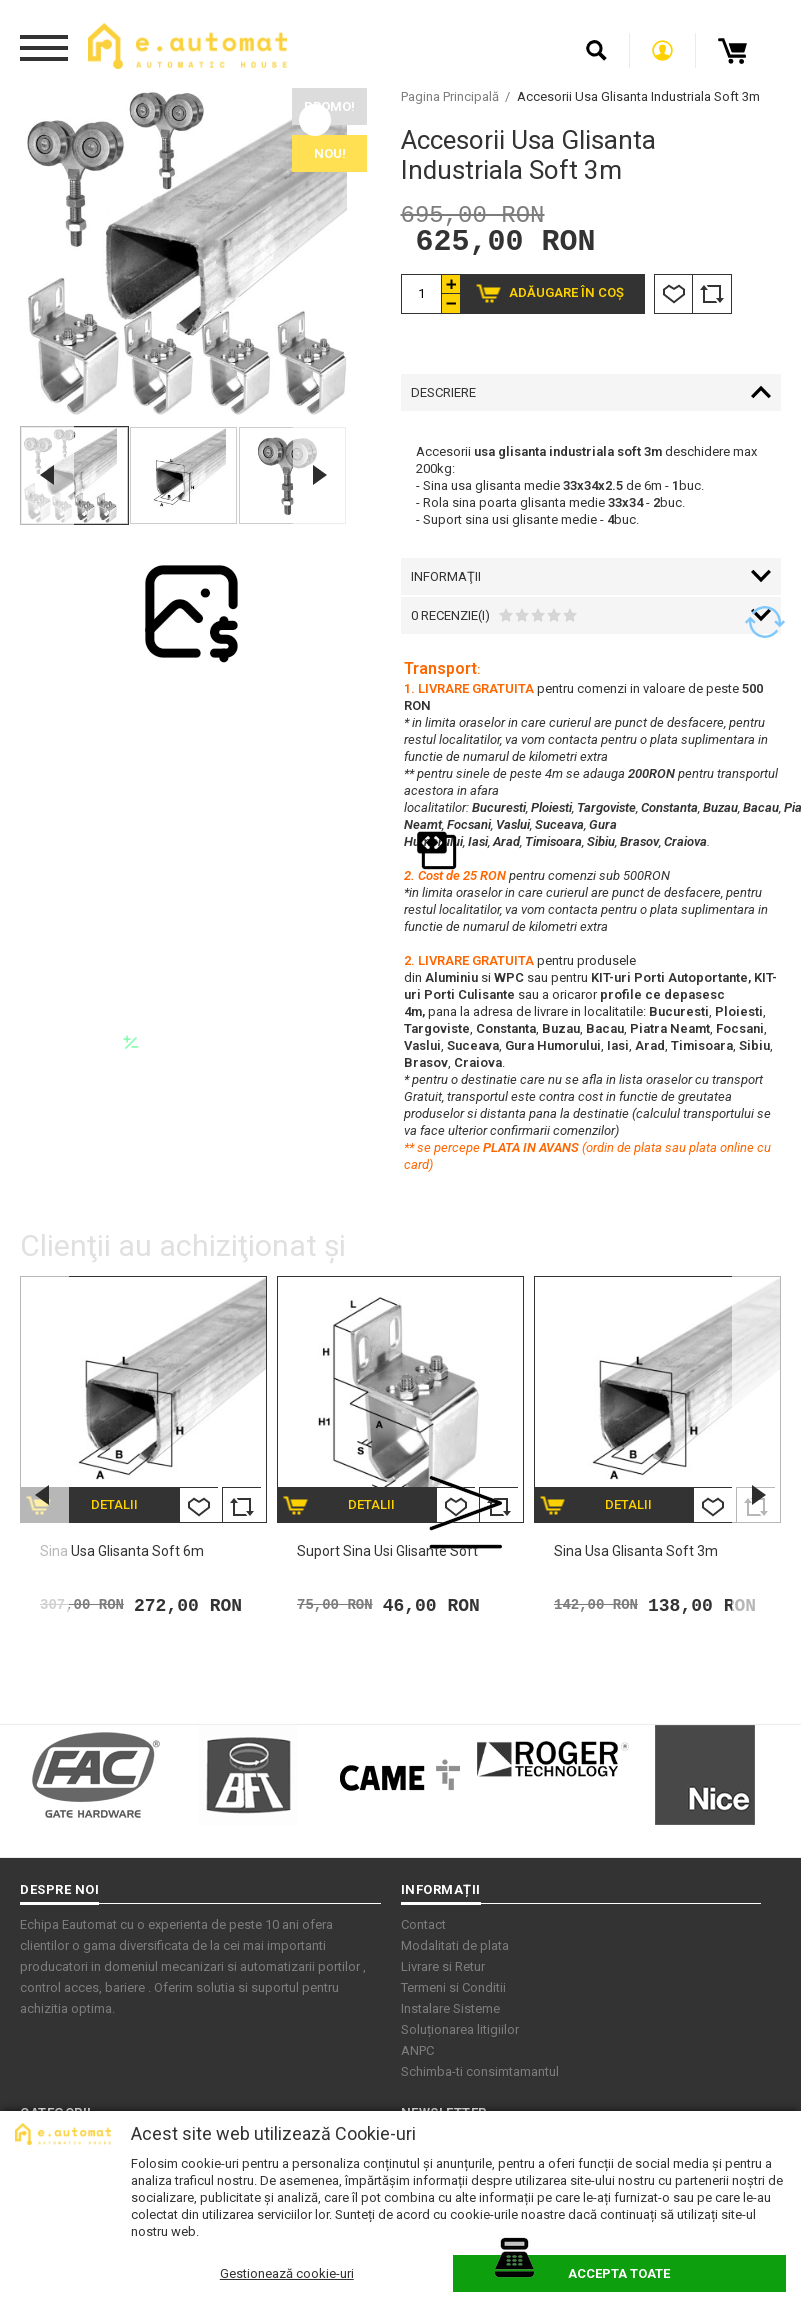 This screenshot has height=2304, width=801. What do you see at coordinates (131, 1043) in the screenshot?
I see `toggle between adding or subtracting values` at bounding box center [131, 1043].